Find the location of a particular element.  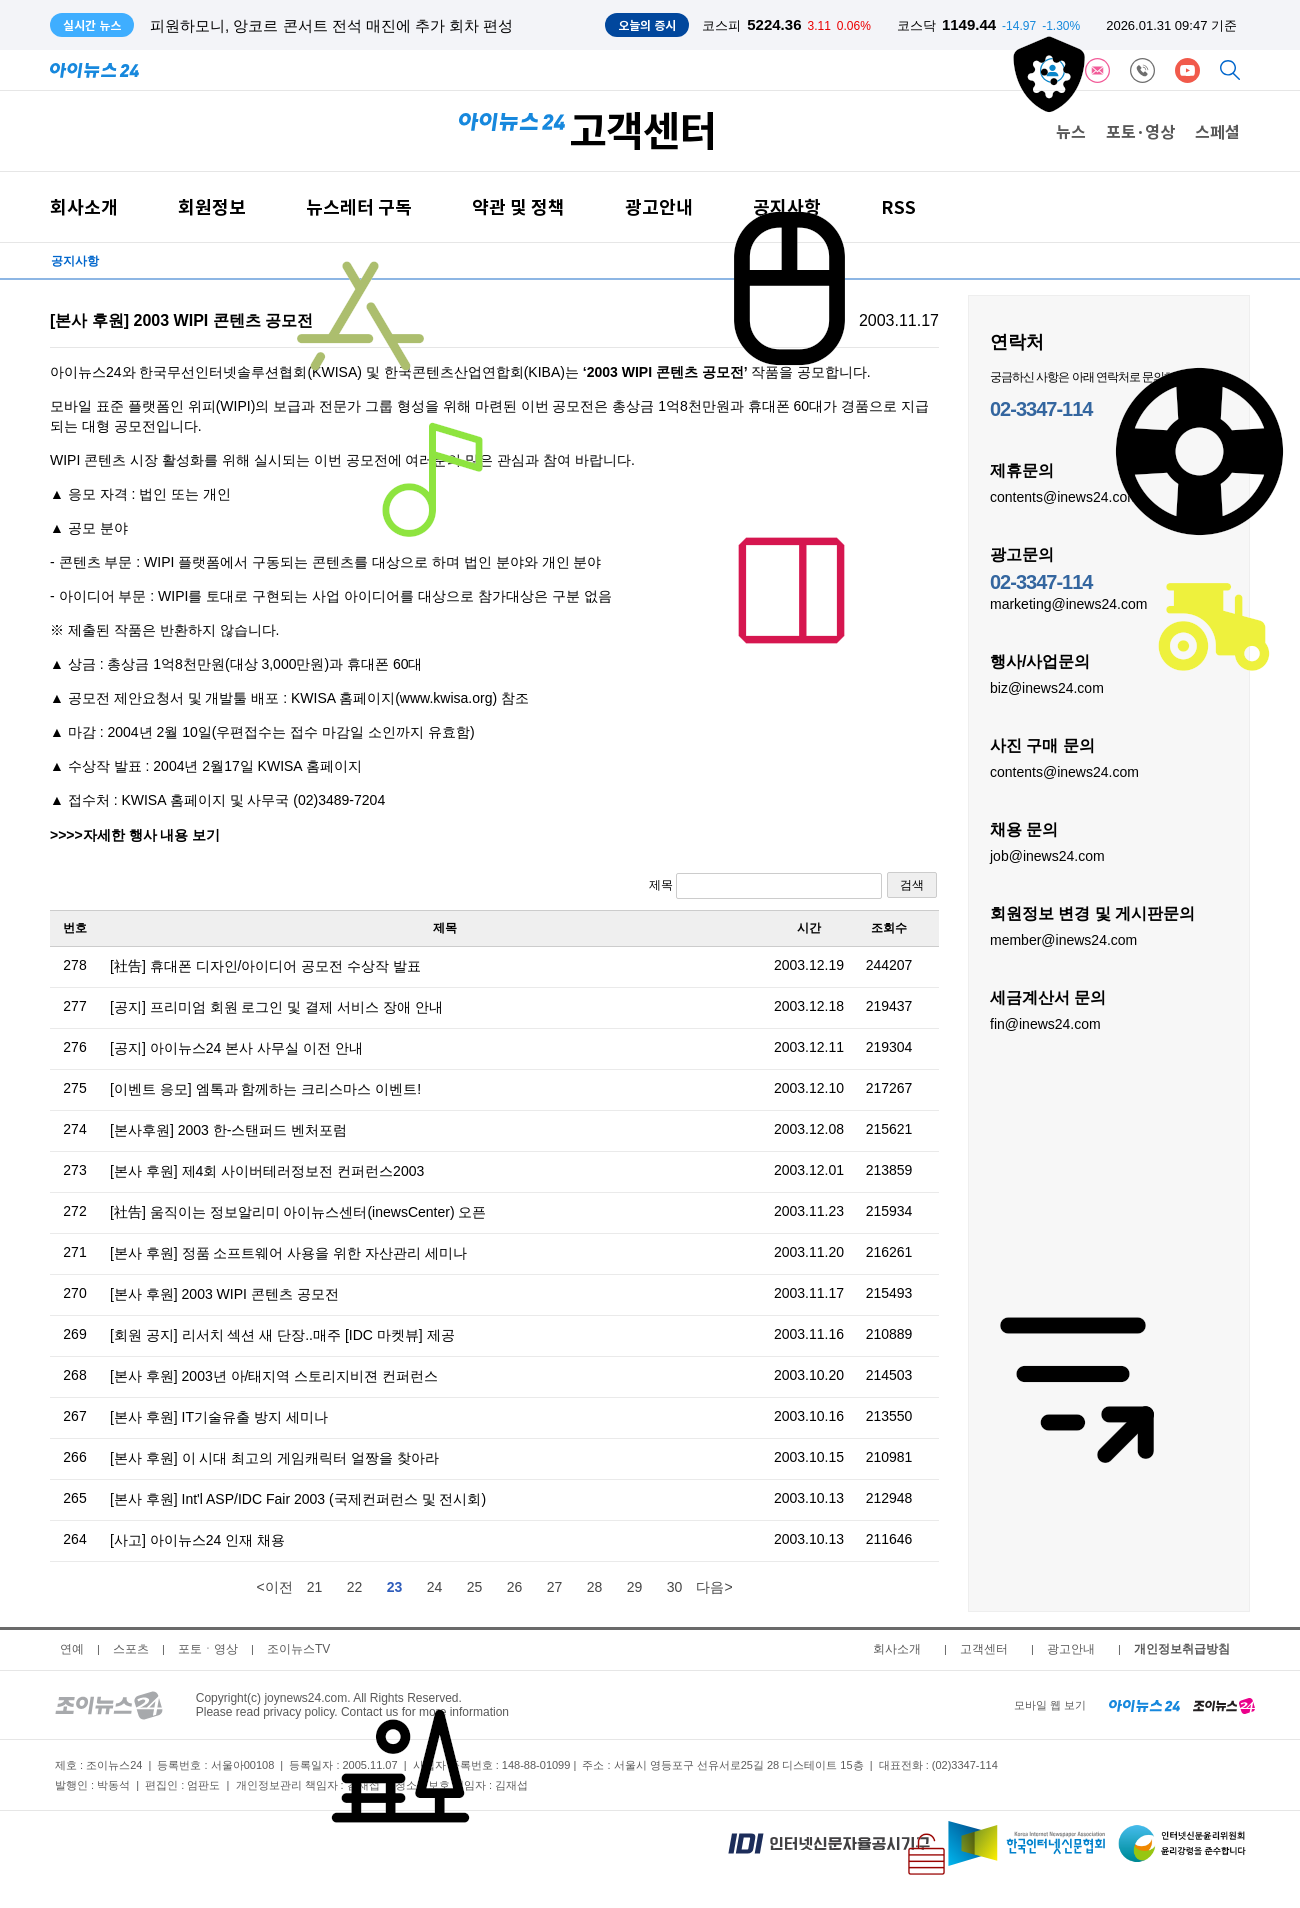

access help or support center is located at coordinates (1199, 451).